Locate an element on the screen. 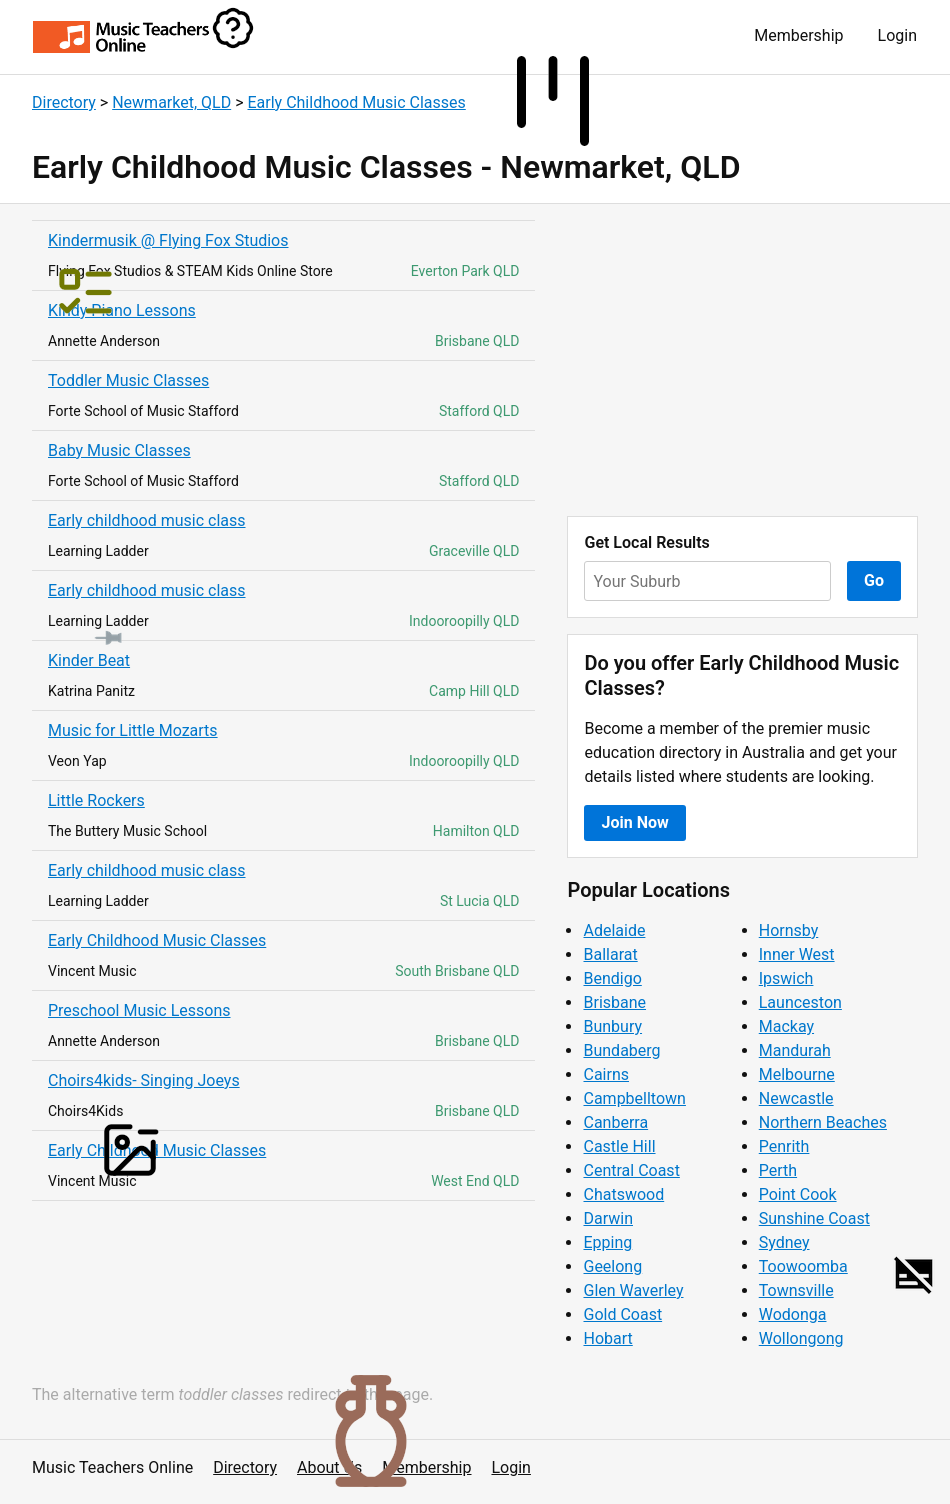  turn off subtitles or closed captions is located at coordinates (914, 1274).